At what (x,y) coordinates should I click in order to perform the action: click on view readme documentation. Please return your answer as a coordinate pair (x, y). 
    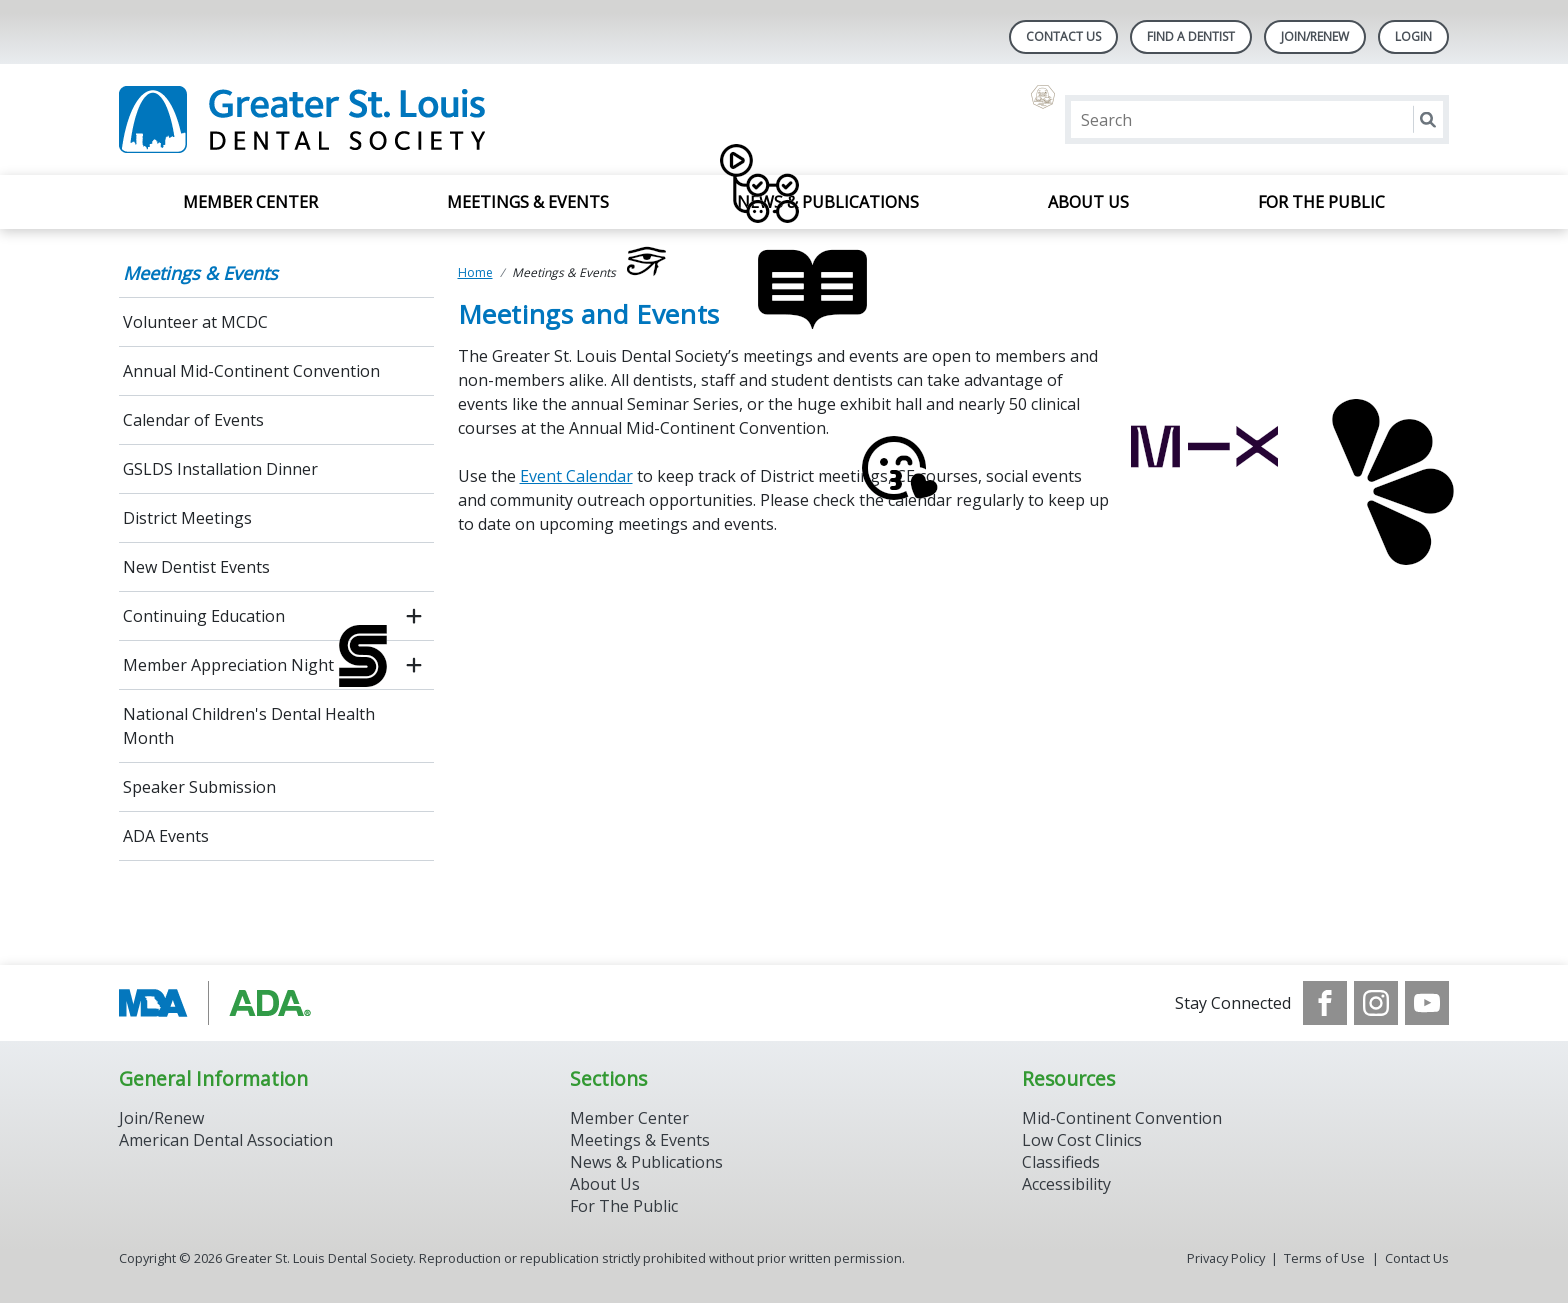
    Looking at the image, I should click on (812, 289).